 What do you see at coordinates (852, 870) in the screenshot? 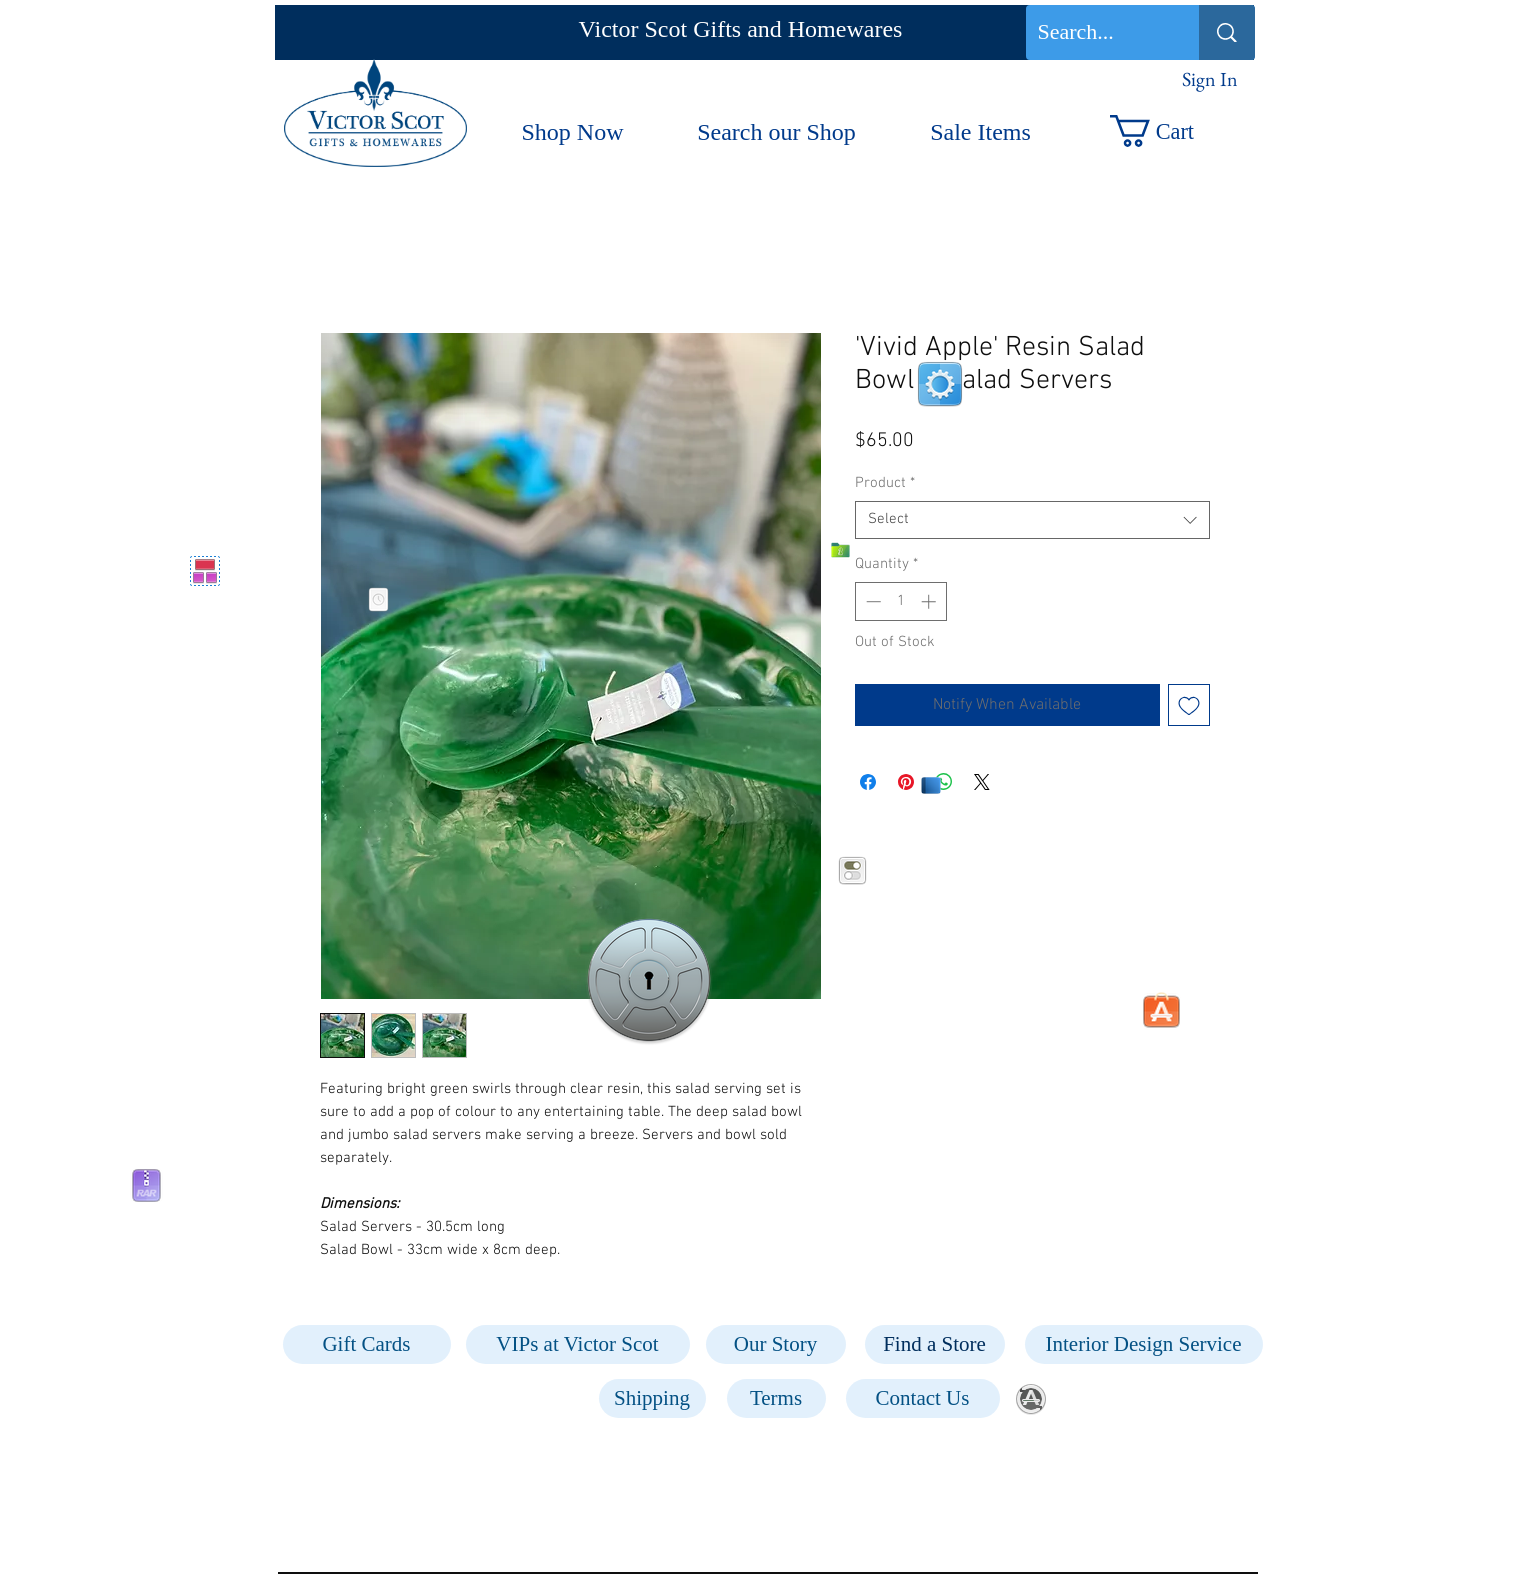
I see `open system settings or preferences` at bounding box center [852, 870].